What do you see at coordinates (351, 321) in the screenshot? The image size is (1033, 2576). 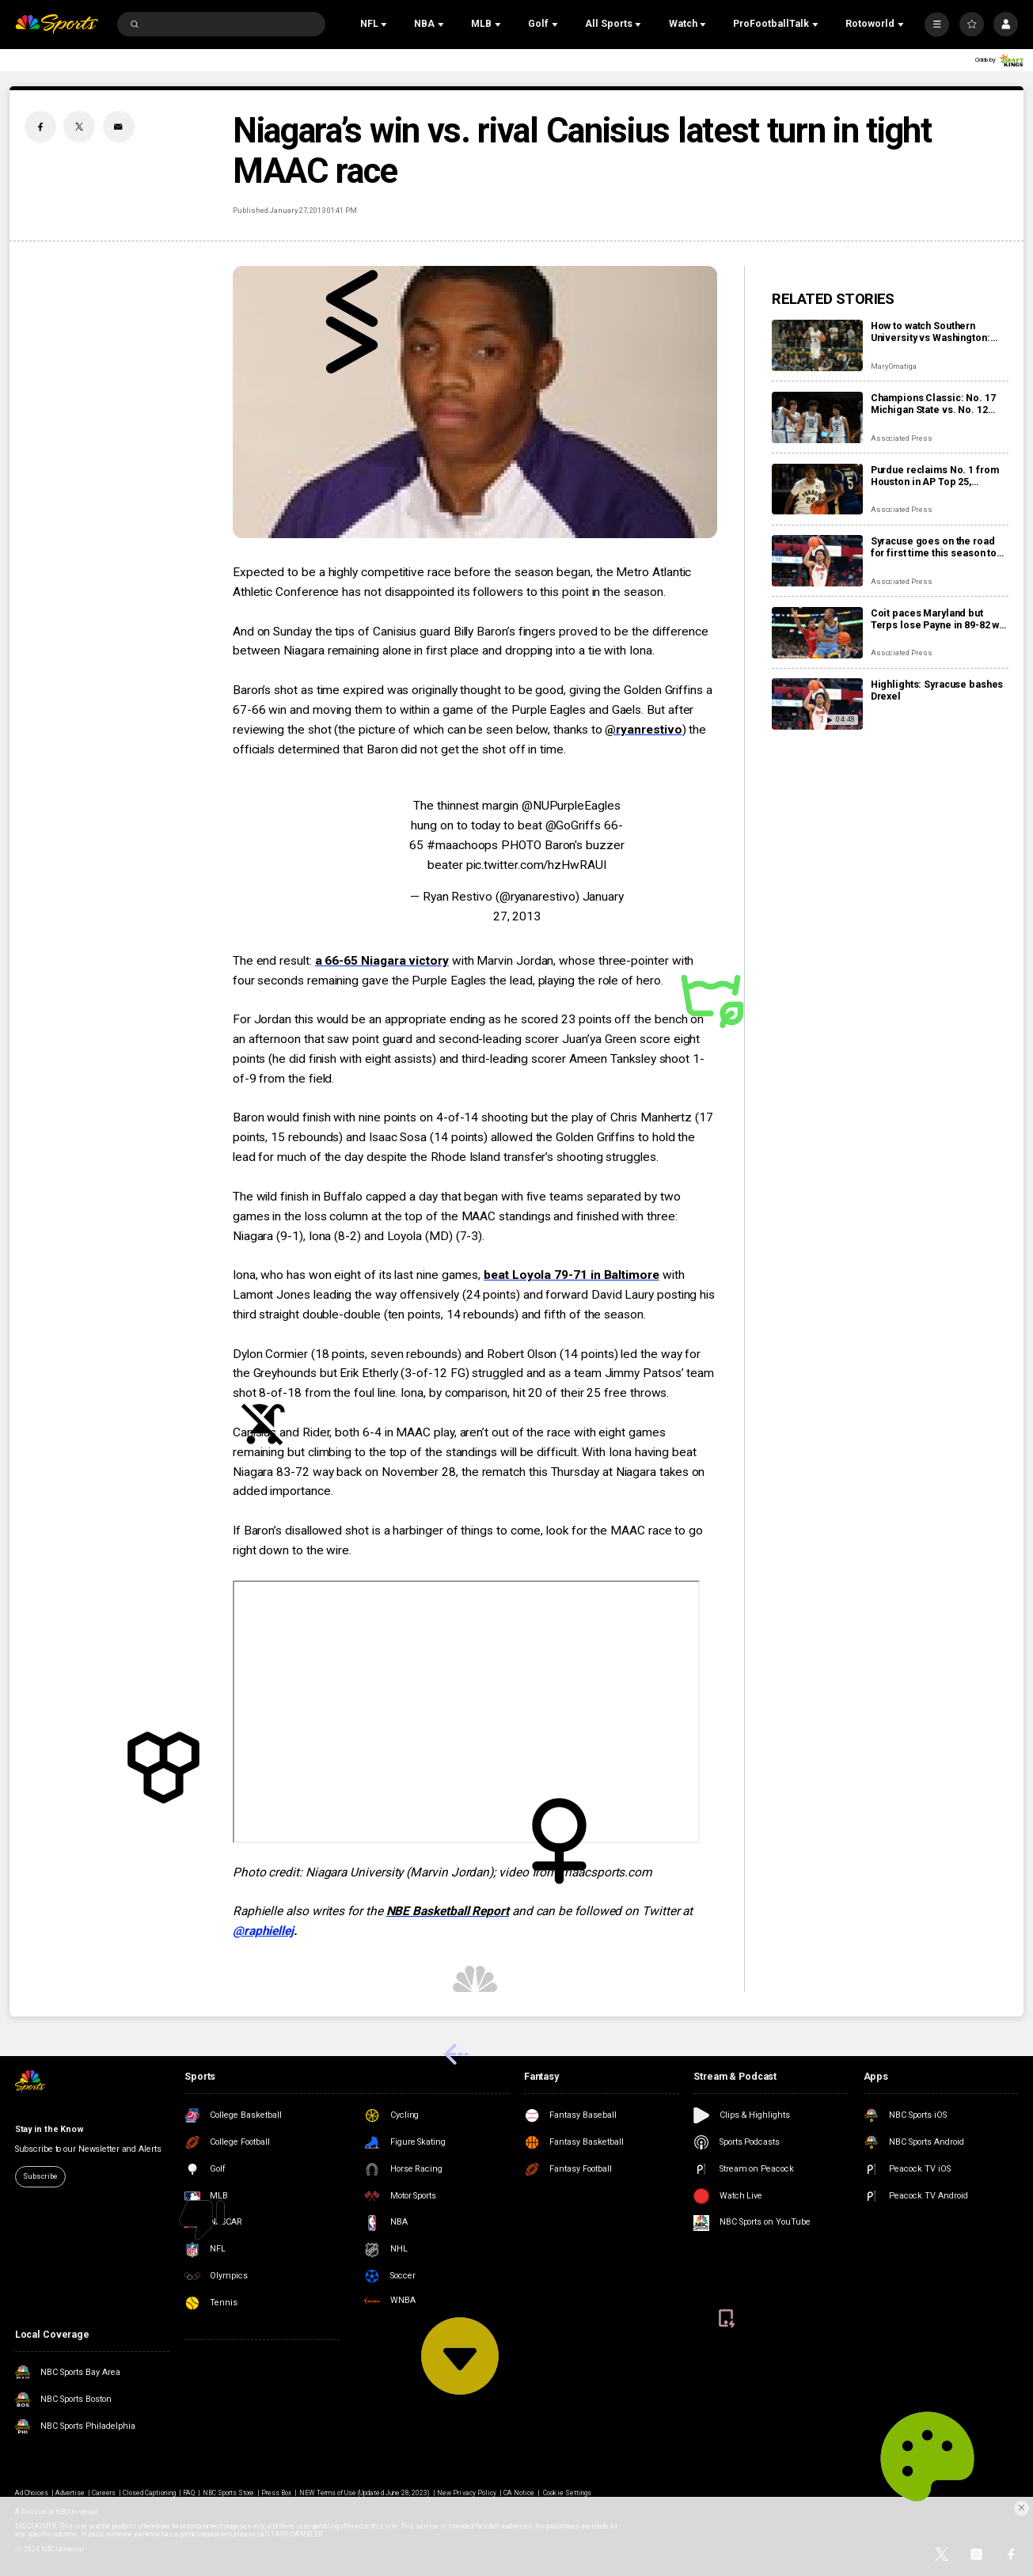 I see `open stocktwits social trading platform` at bounding box center [351, 321].